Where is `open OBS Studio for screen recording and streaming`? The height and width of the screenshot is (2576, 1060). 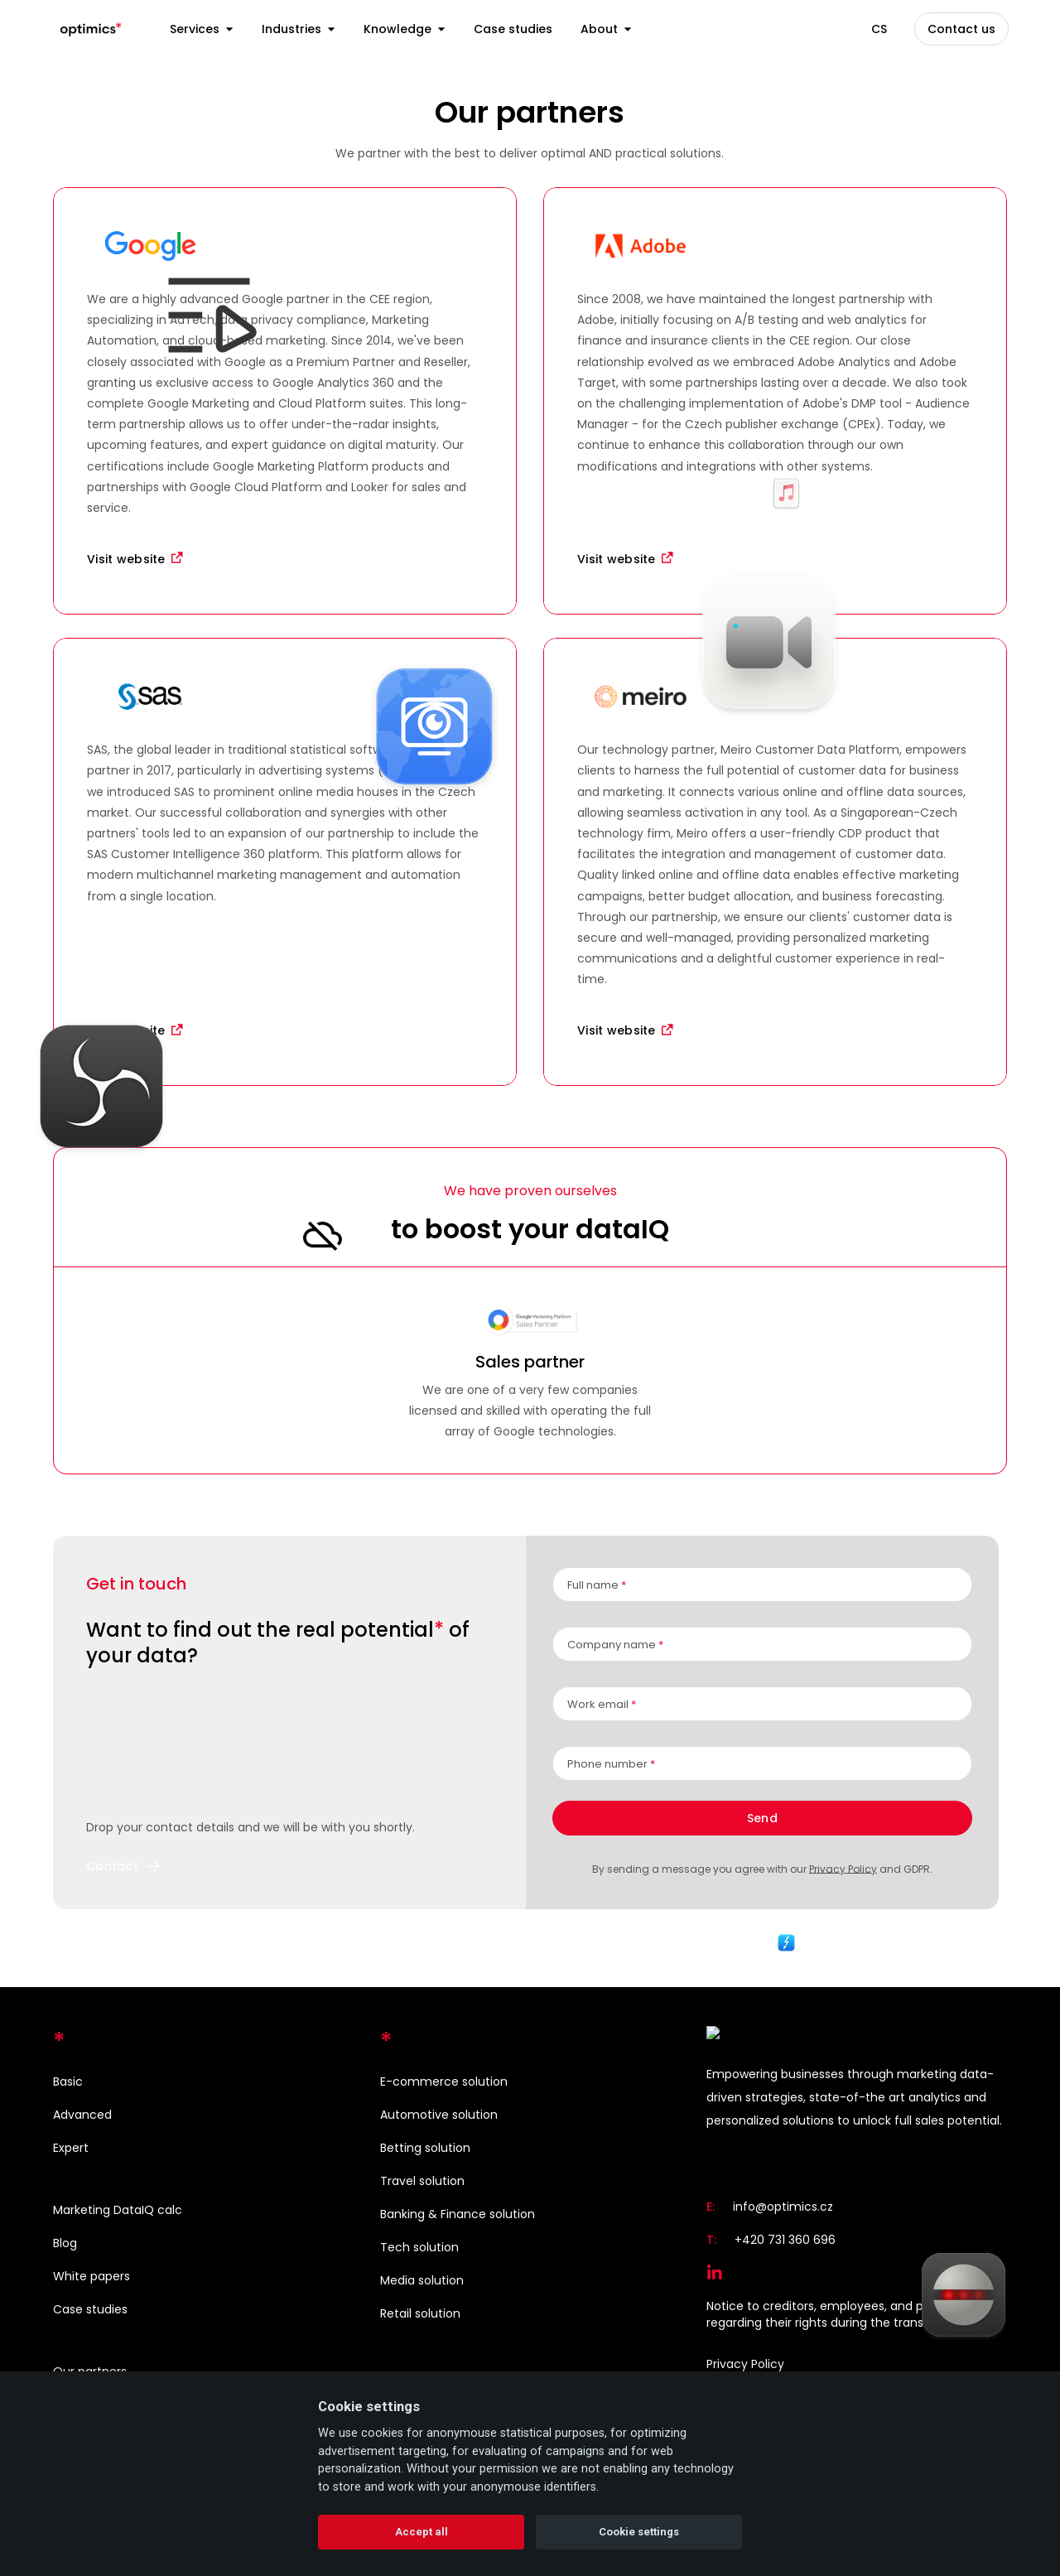 open OBS Studio for screen recording and streaming is located at coordinates (101, 1086).